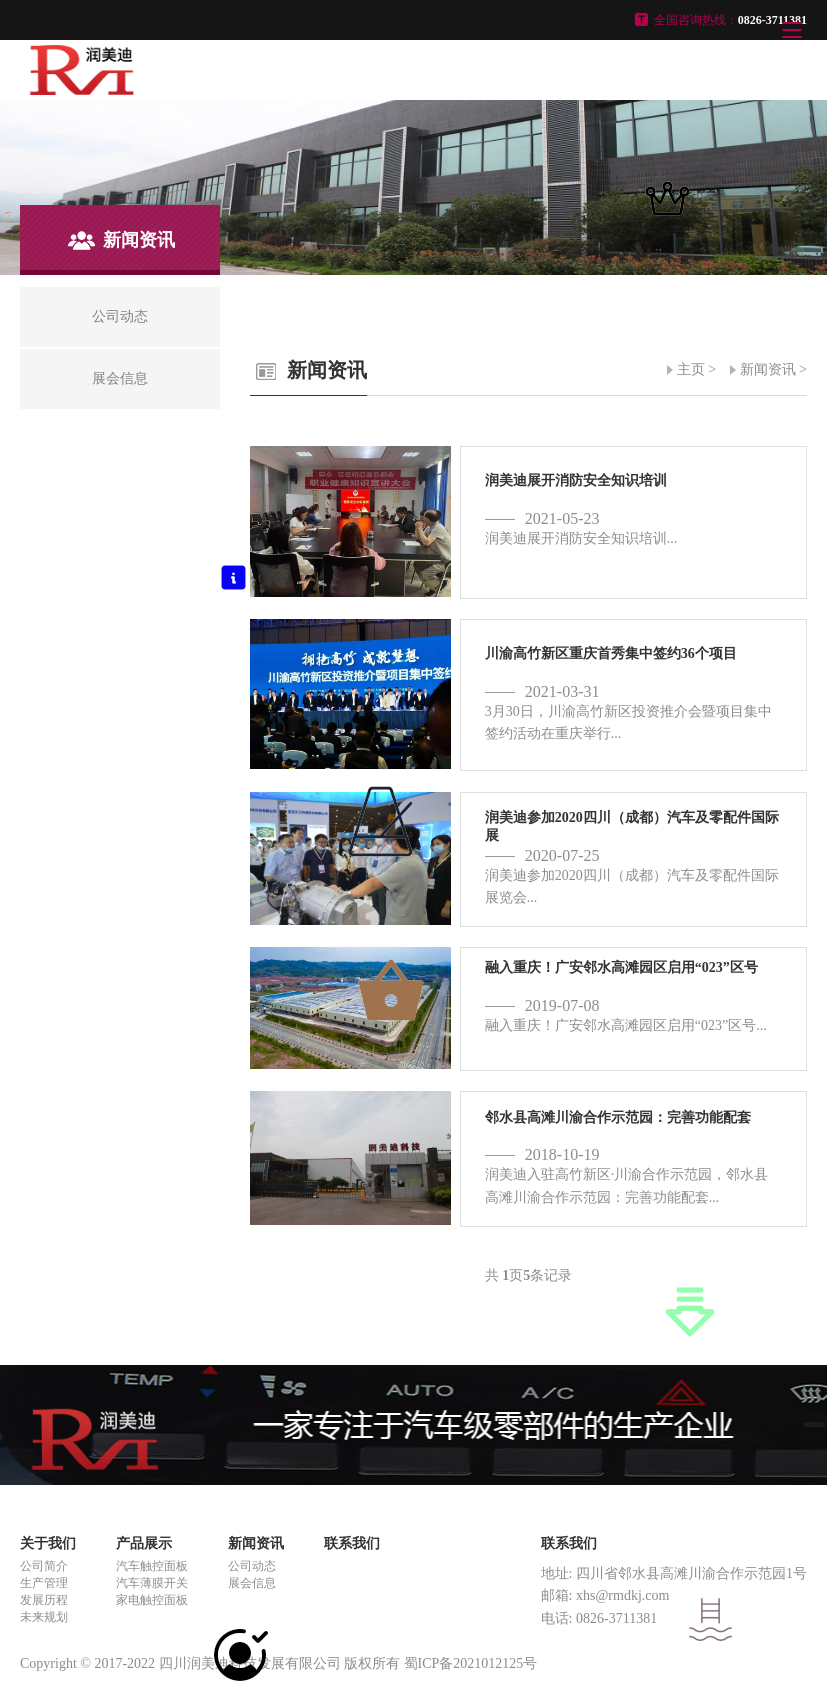 Image resolution: width=827 pixels, height=1698 pixels. Describe the element at coordinates (667, 200) in the screenshot. I see `indicates premium or pro subscription status` at that location.